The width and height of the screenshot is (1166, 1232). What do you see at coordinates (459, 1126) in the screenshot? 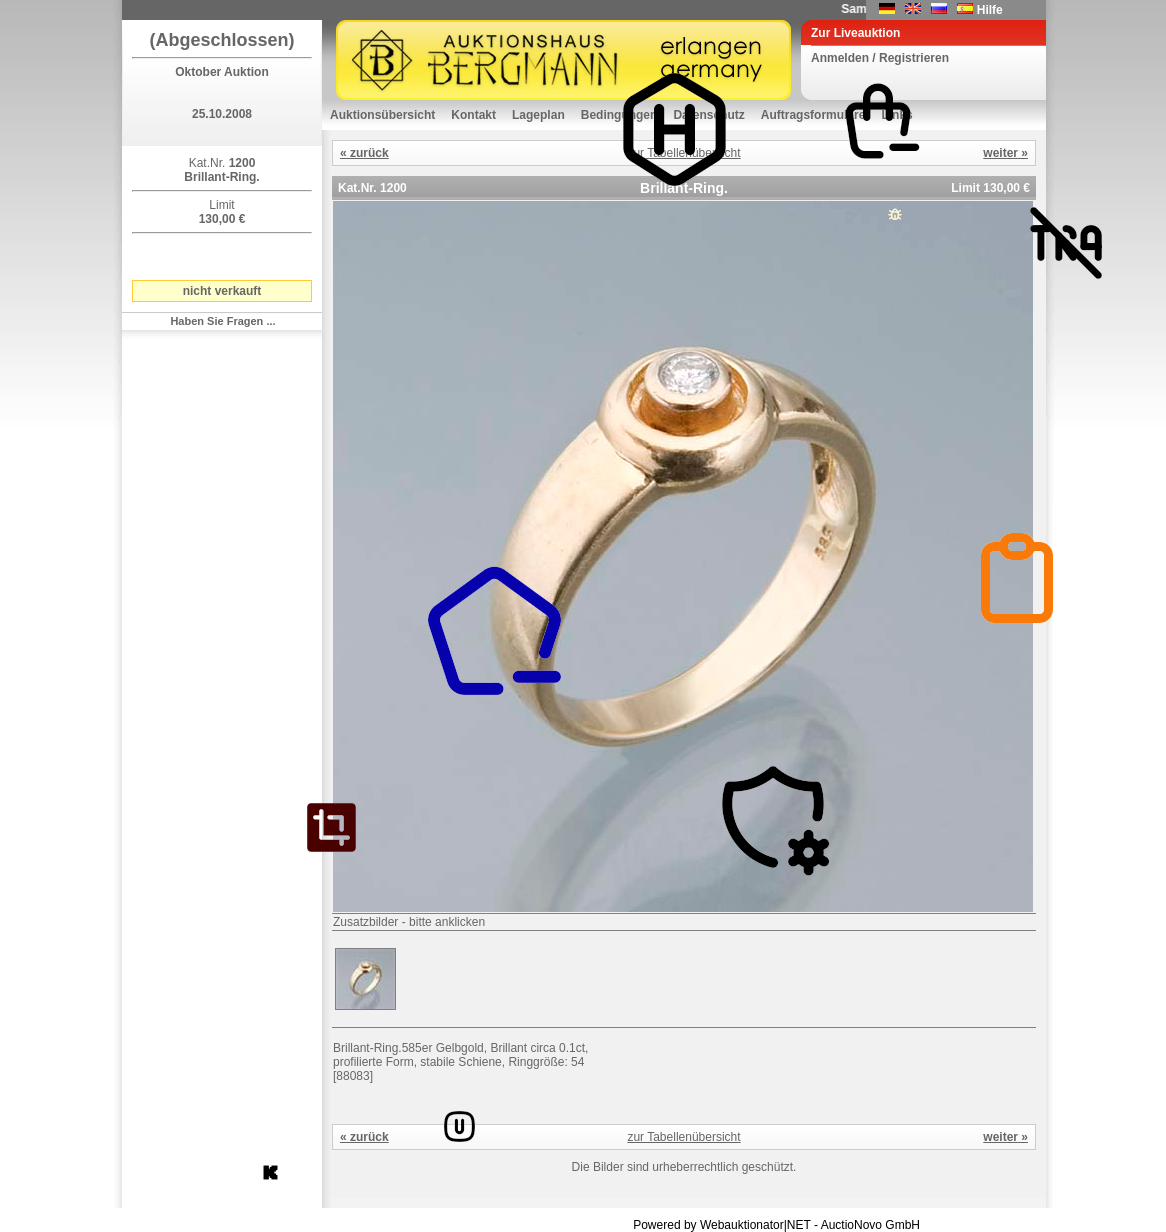
I see `indicates an item starting with the letter U` at bounding box center [459, 1126].